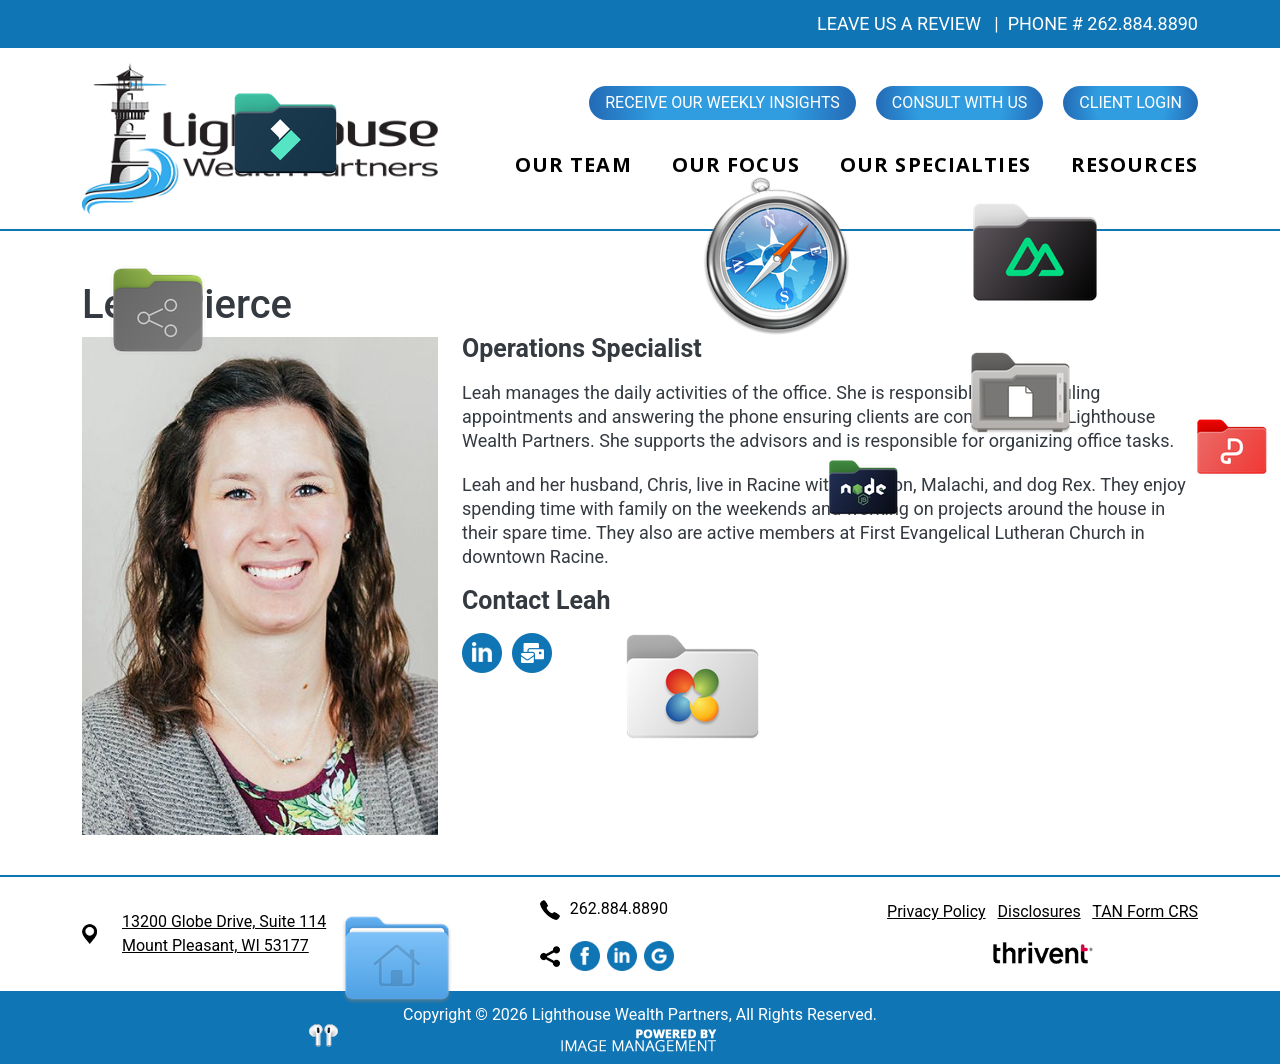 Image resolution: width=1280 pixels, height=1064 pixels. I want to click on open folder containing node.js project files, so click(863, 489).